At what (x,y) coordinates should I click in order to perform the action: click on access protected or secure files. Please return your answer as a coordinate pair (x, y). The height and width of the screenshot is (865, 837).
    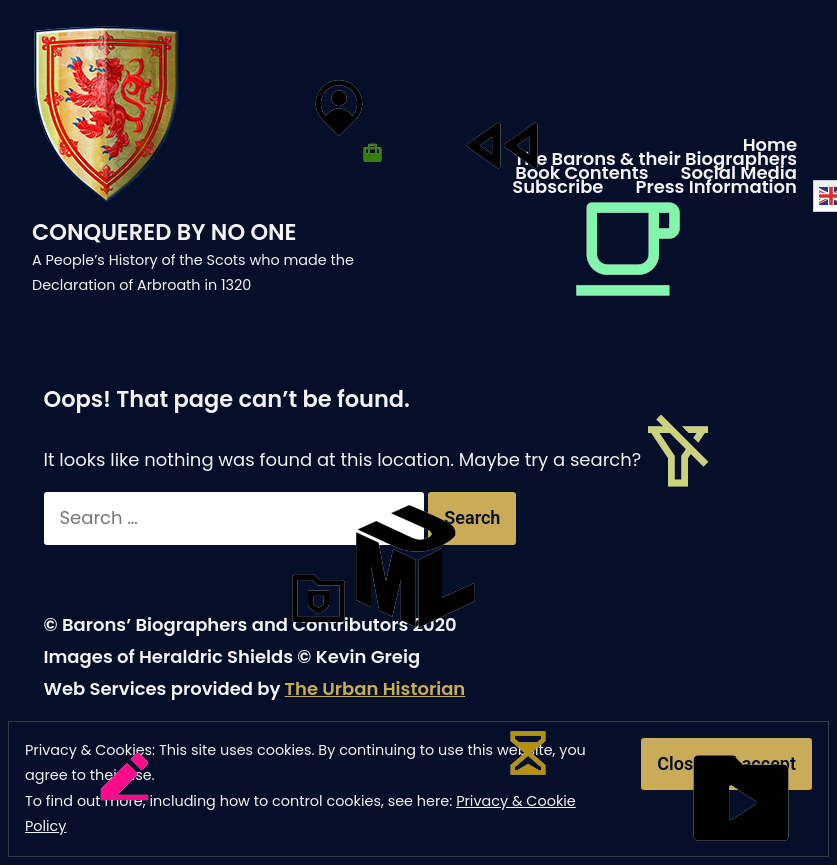
    Looking at the image, I should click on (318, 598).